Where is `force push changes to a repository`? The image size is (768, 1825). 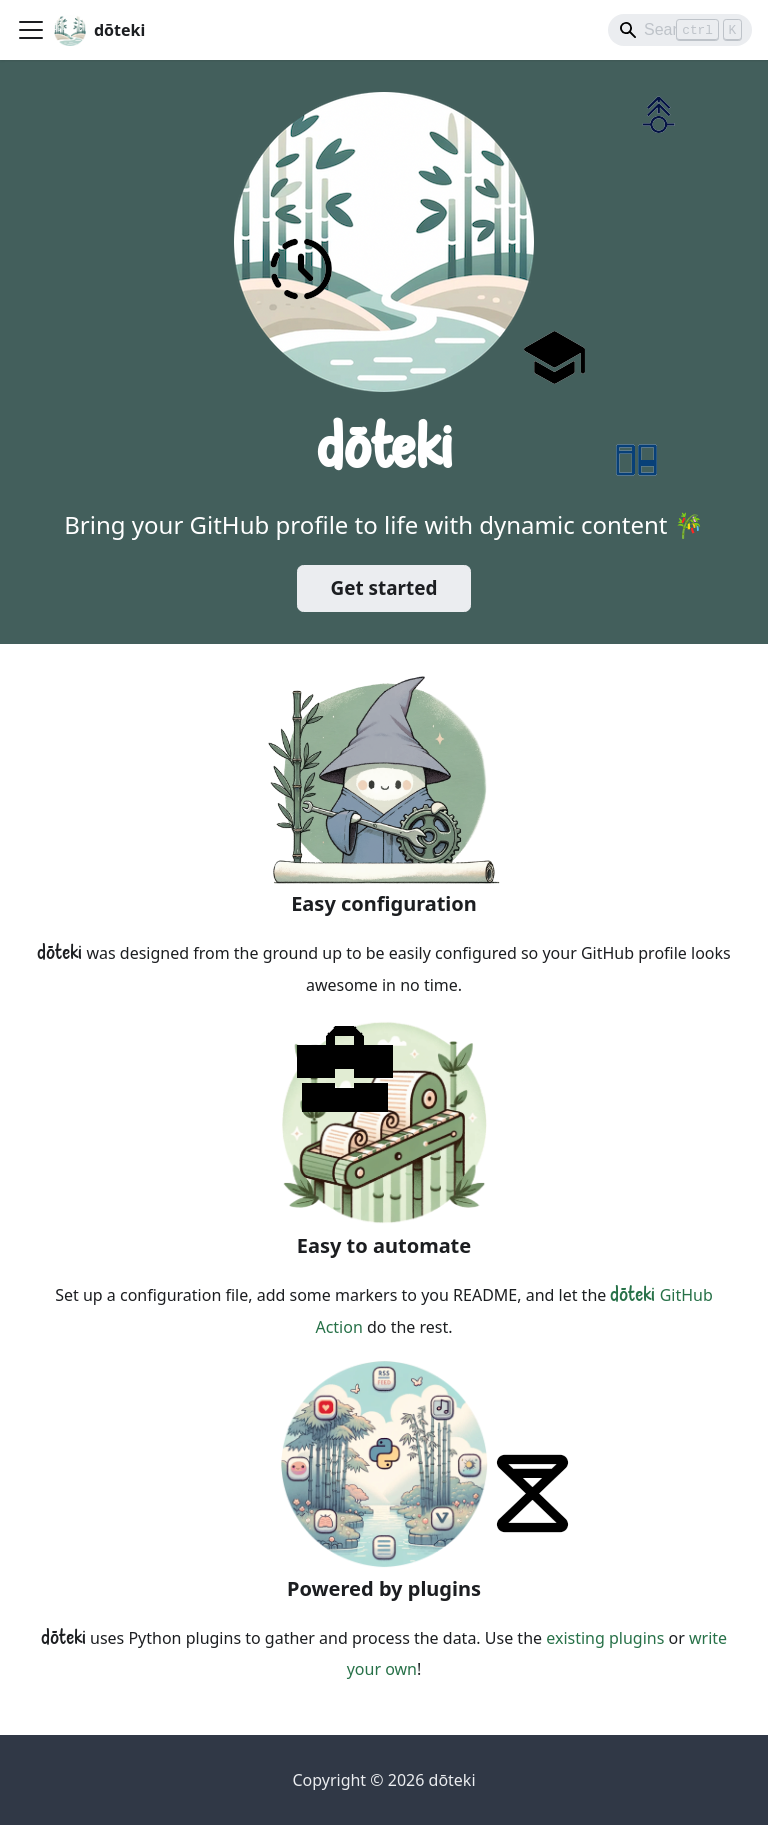
force push changes to a repository is located at coordinates (657, 113).